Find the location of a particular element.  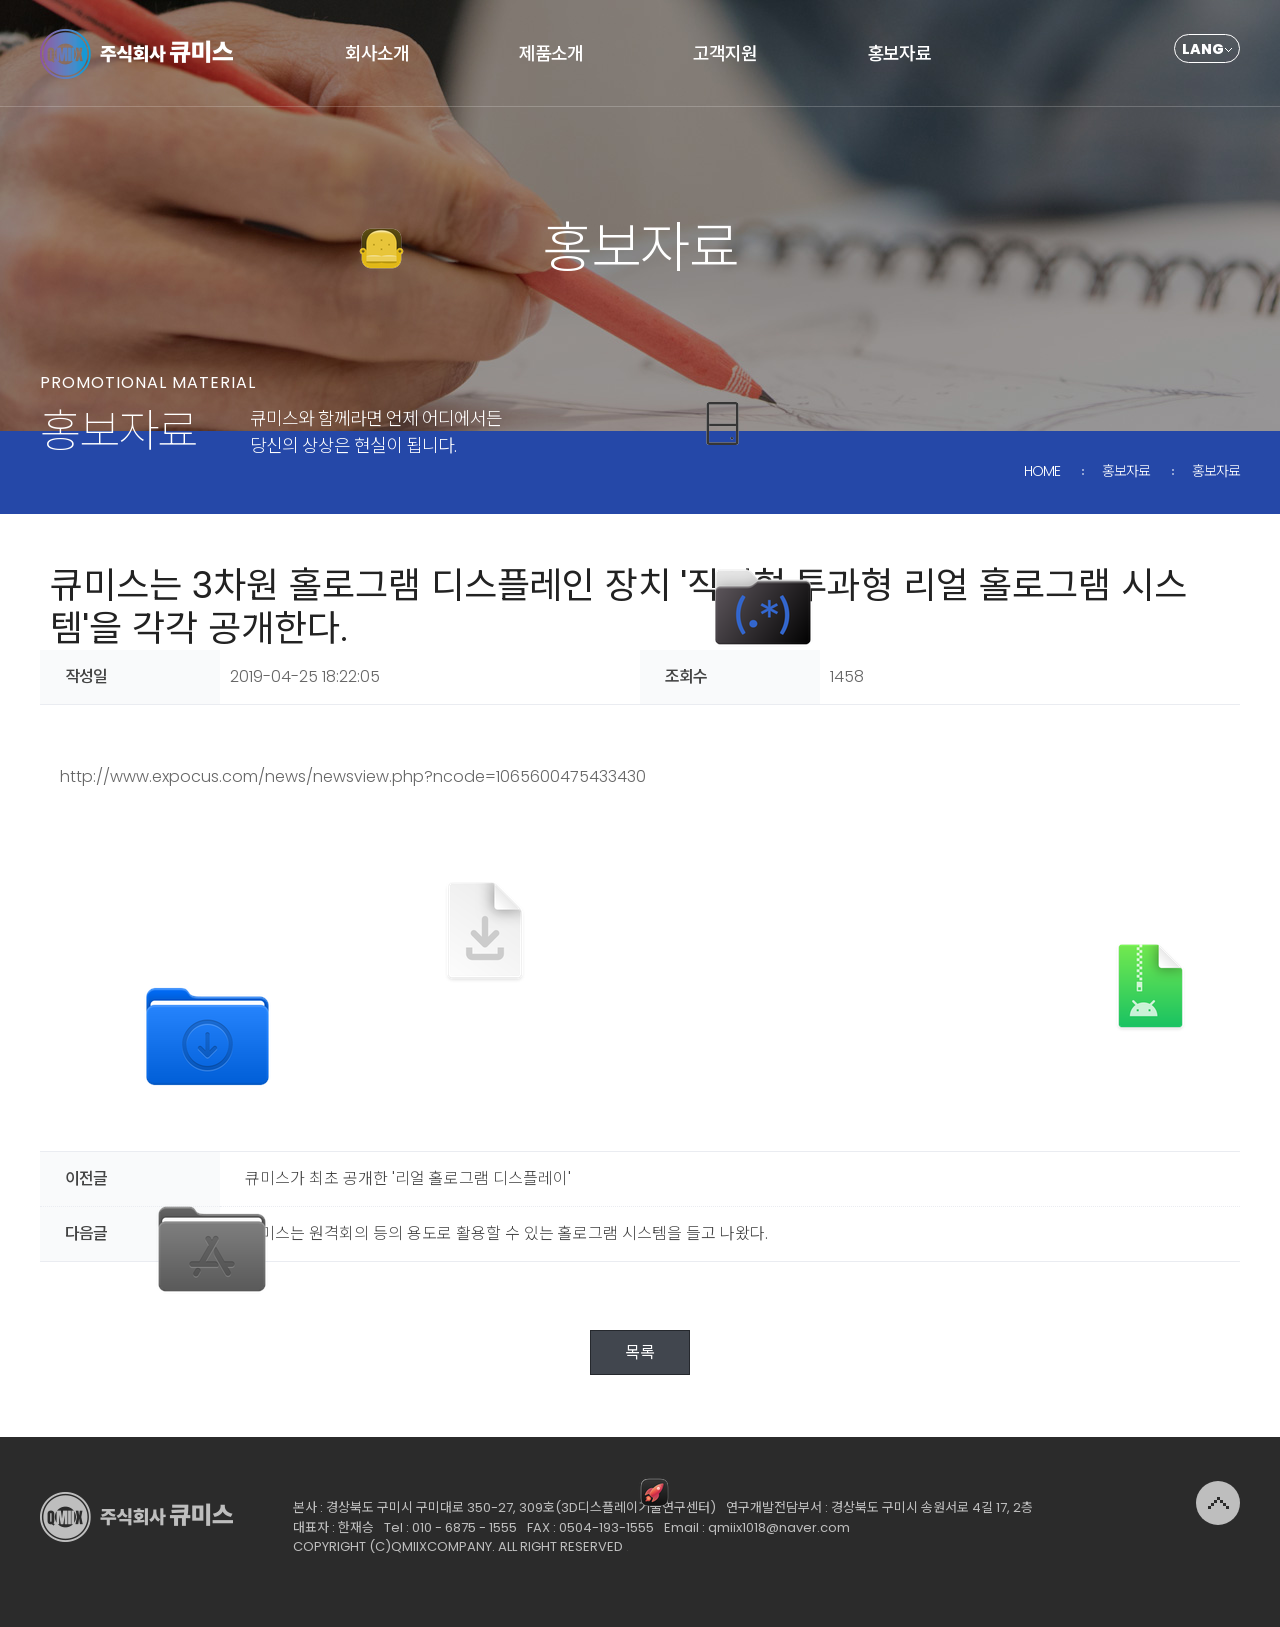

access your downloads folder is located at coordinates (207, 1036).